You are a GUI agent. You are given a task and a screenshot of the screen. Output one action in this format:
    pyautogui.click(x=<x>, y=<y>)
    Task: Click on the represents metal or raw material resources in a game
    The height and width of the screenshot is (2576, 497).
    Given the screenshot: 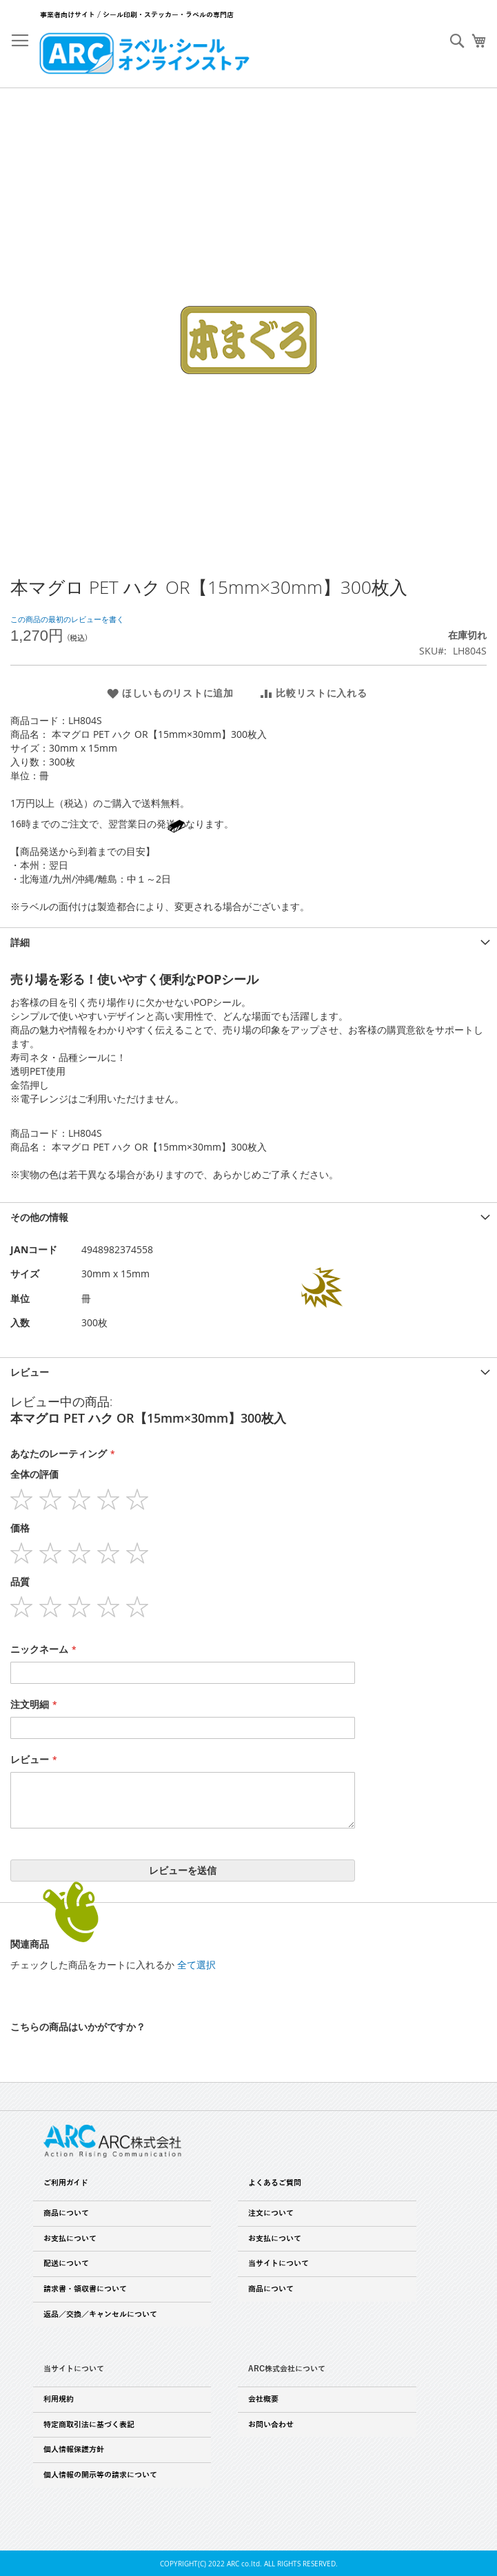 What is the action you would take?
    pyautogui.click(x=176, y=826)
    